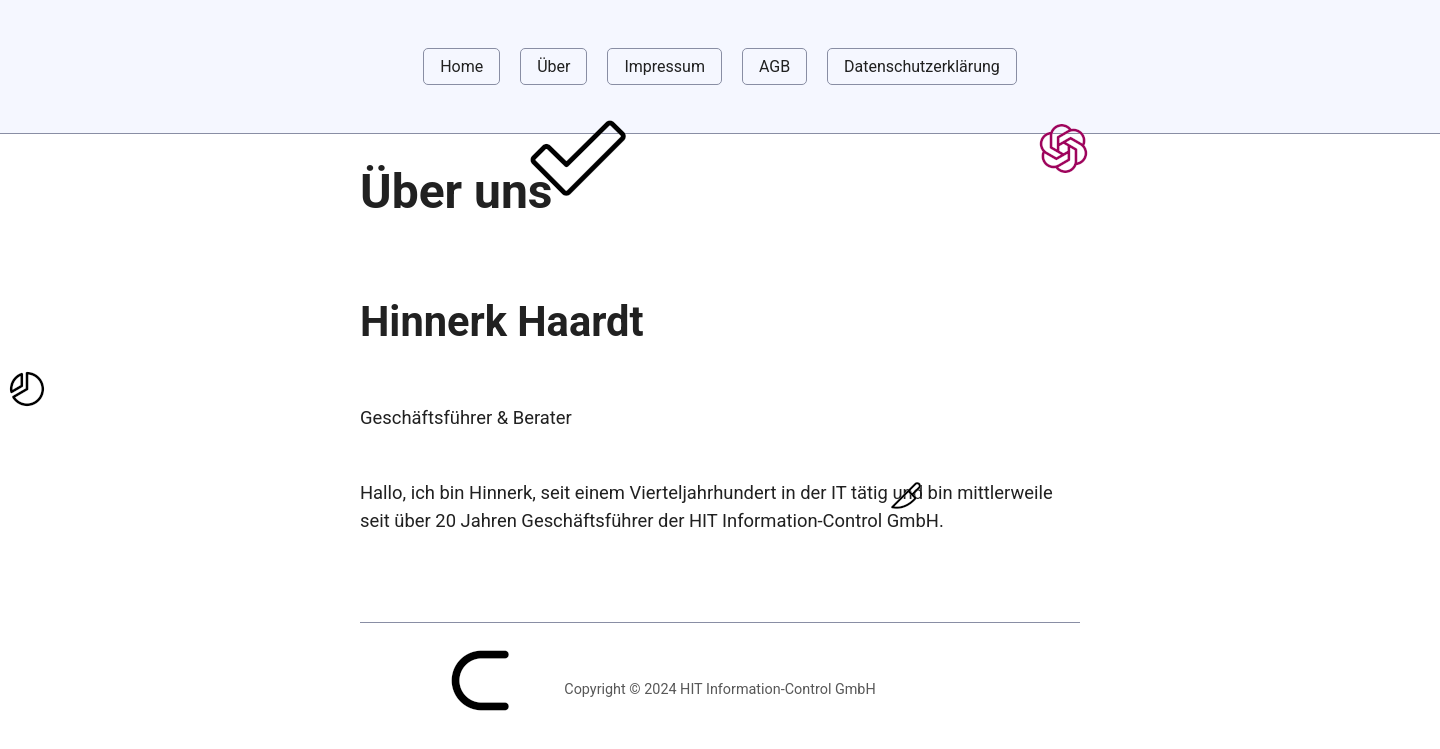 The height and width of the screenshot is (749, 1440). What do you see at coordinates (481, 680) in the screenshot?
I see `indicates a proper subset relationship in mathematical notation` at bounding box center [481, 680].